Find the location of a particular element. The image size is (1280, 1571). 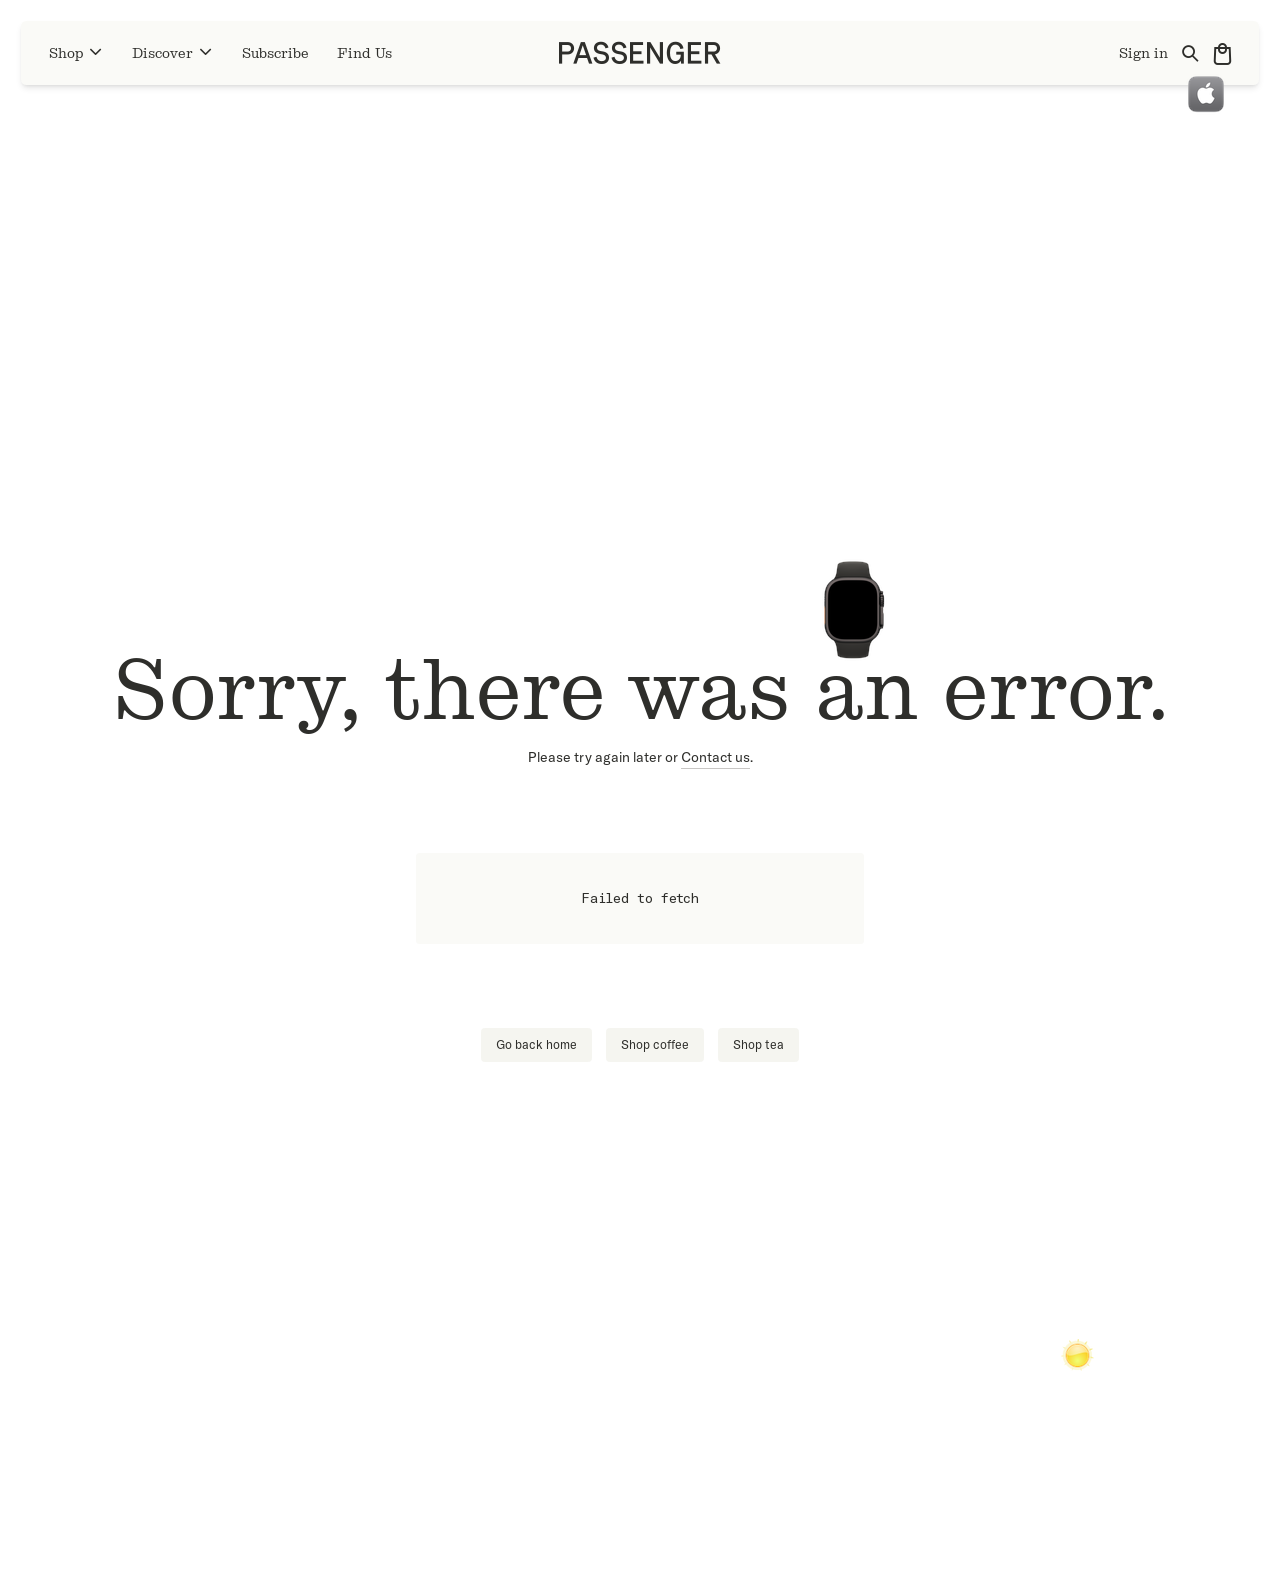

access Apple ID account settings is located at coordinates (1206, 94).